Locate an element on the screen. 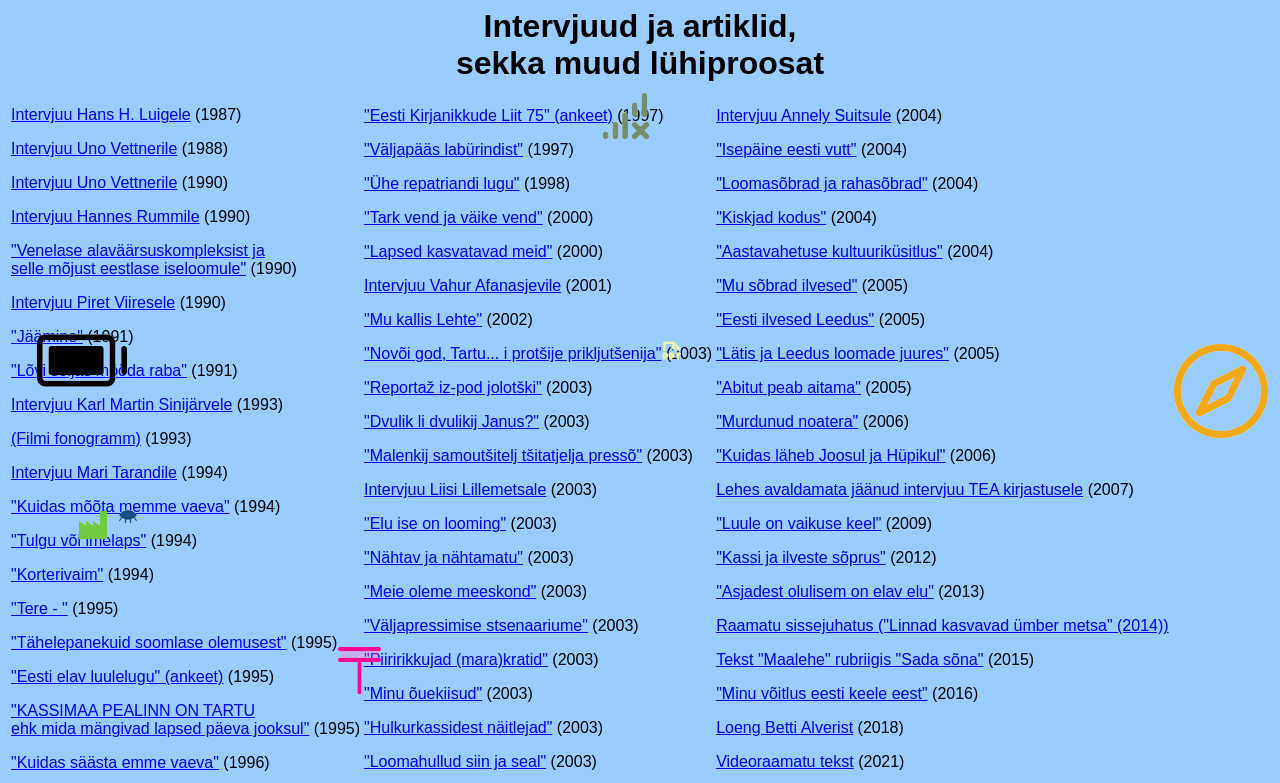 The width and height of the screenshot is (1280, 783). access navigation or directions is located at coordinates (1221, 391).